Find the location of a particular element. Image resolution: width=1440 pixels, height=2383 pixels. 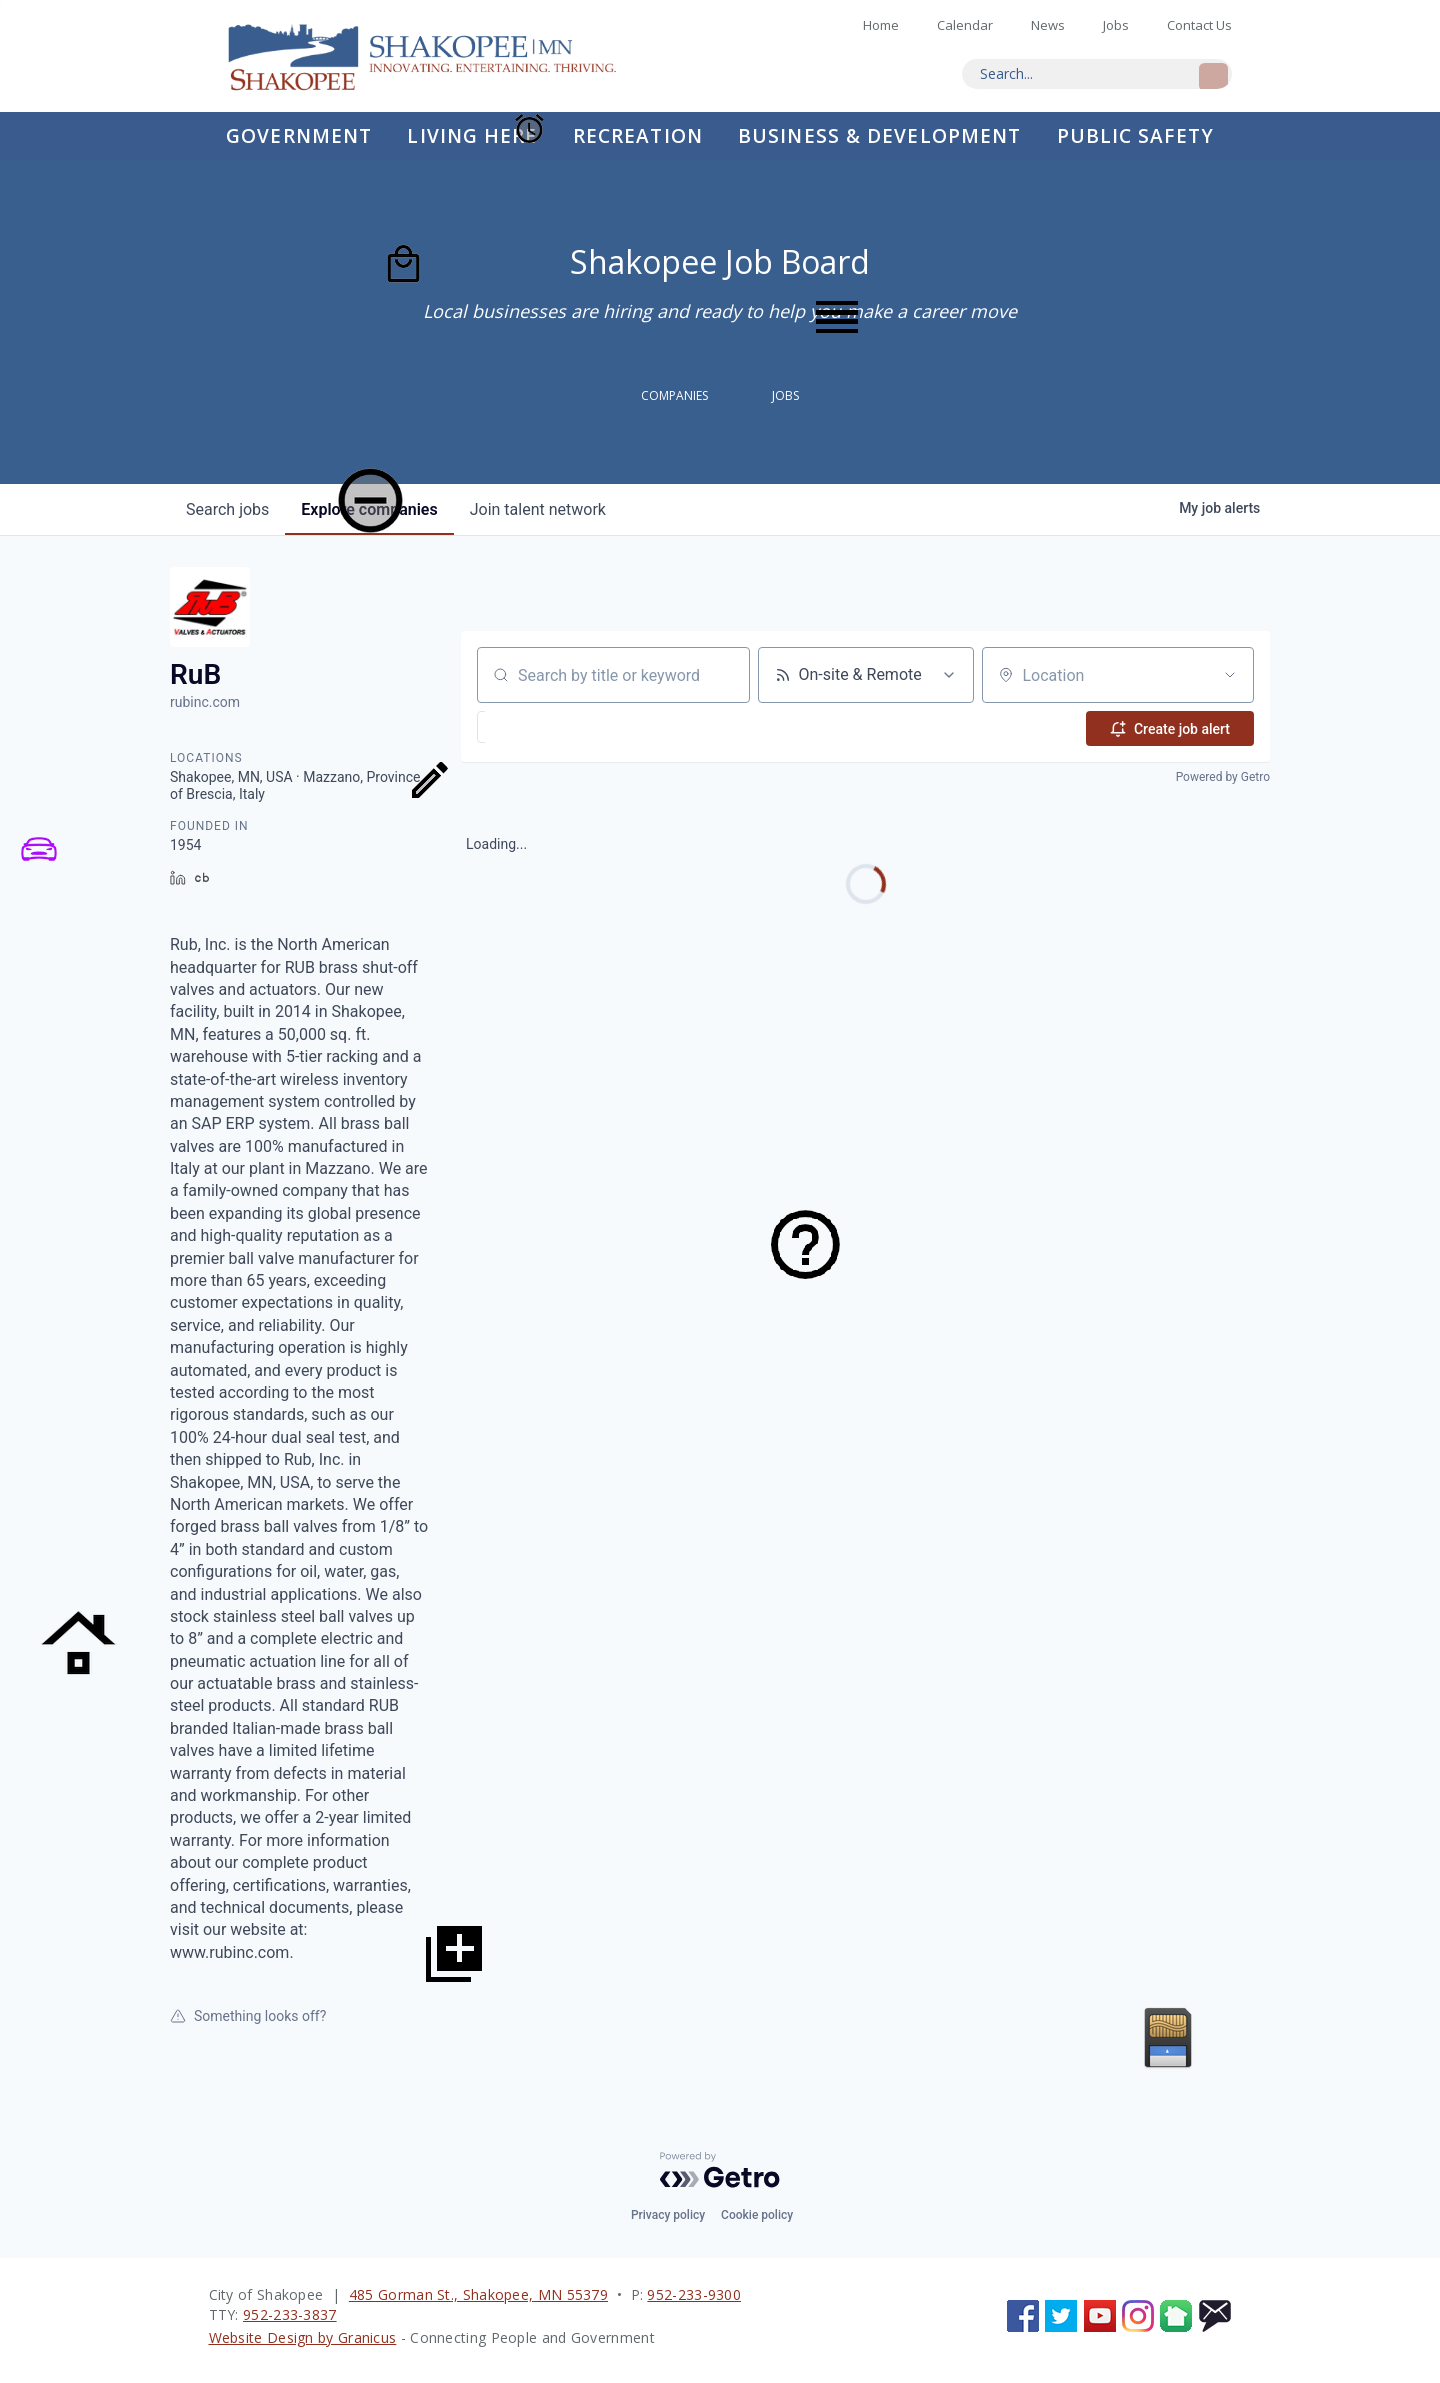

access roofing or home improvement services is located at coordinates (78, 1644).